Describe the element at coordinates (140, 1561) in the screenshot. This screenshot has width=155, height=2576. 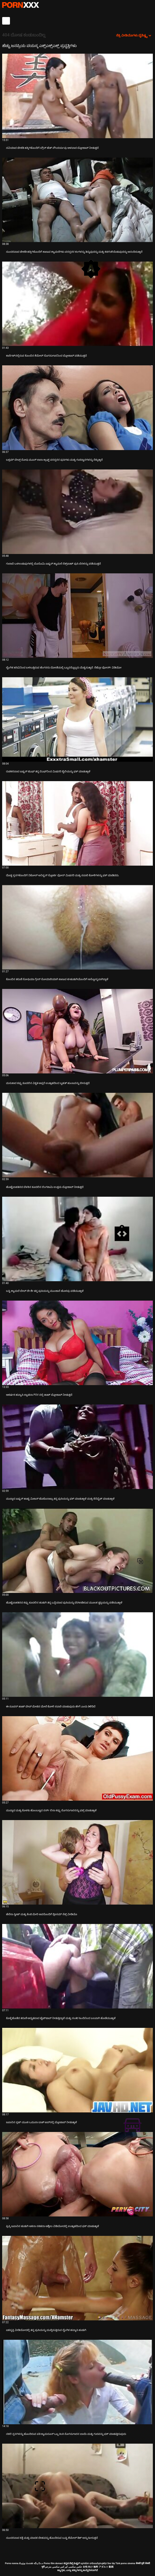
I see `cancel or clear clipboard content` at that location.